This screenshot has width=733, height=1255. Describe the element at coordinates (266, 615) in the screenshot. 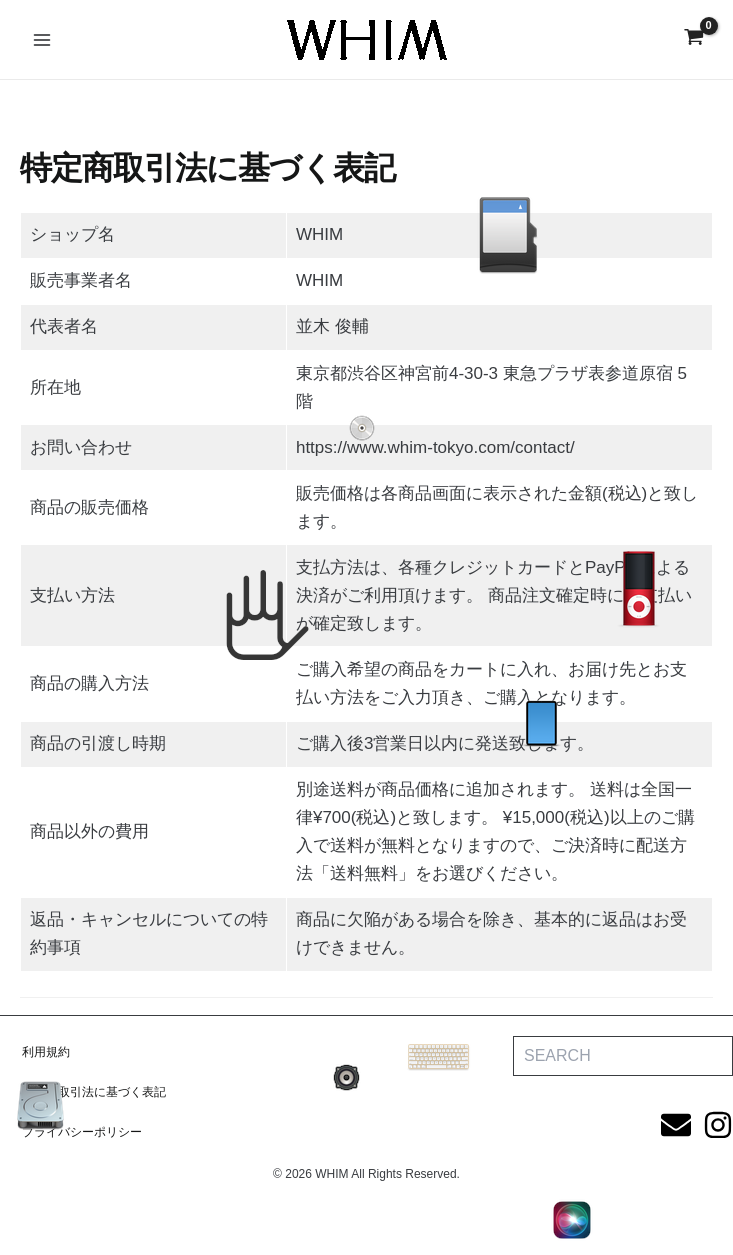

I see `access privacy settings` at that location.